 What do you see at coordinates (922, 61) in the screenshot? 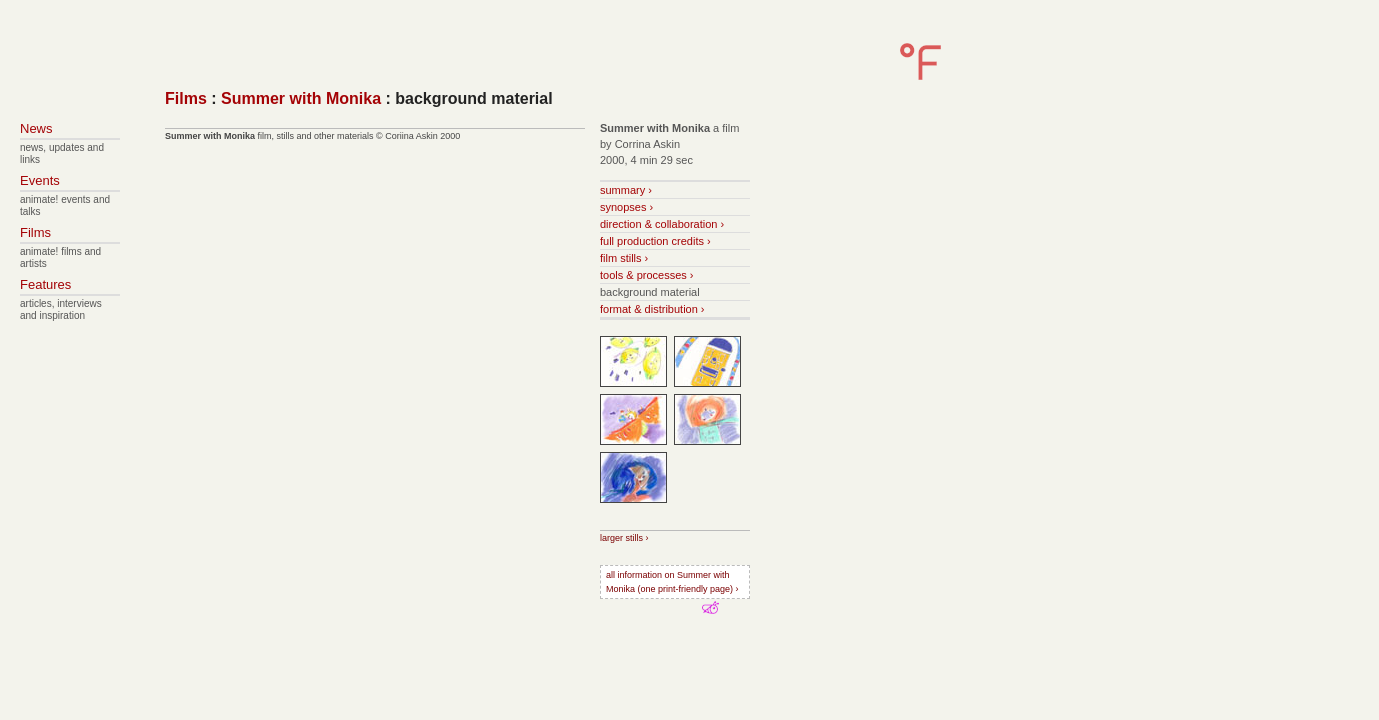
I see `indicates temperature displayed in fahrenheit` at bounding box center [922, 61].